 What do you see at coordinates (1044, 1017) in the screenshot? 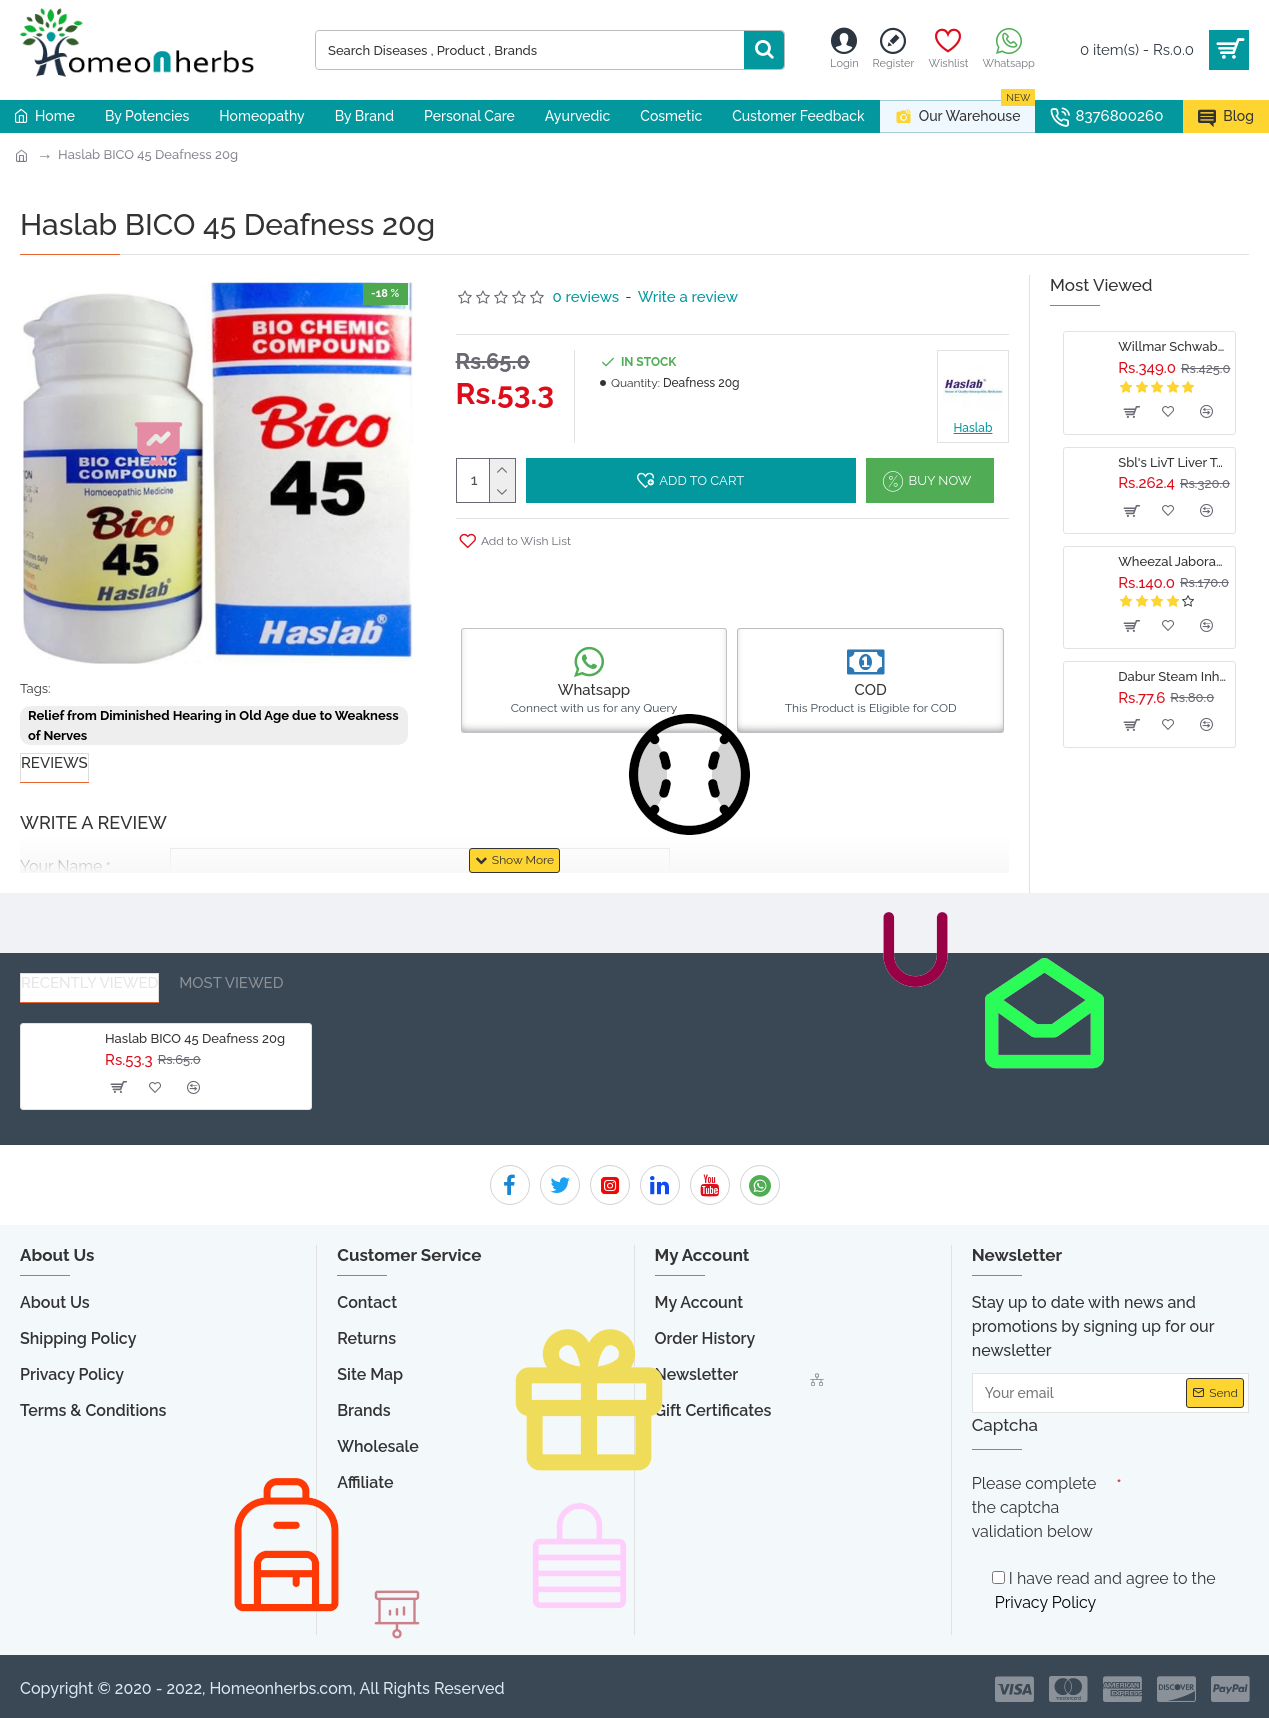
I see `view opened mail or messages` at bounding box center [1044, 1017].